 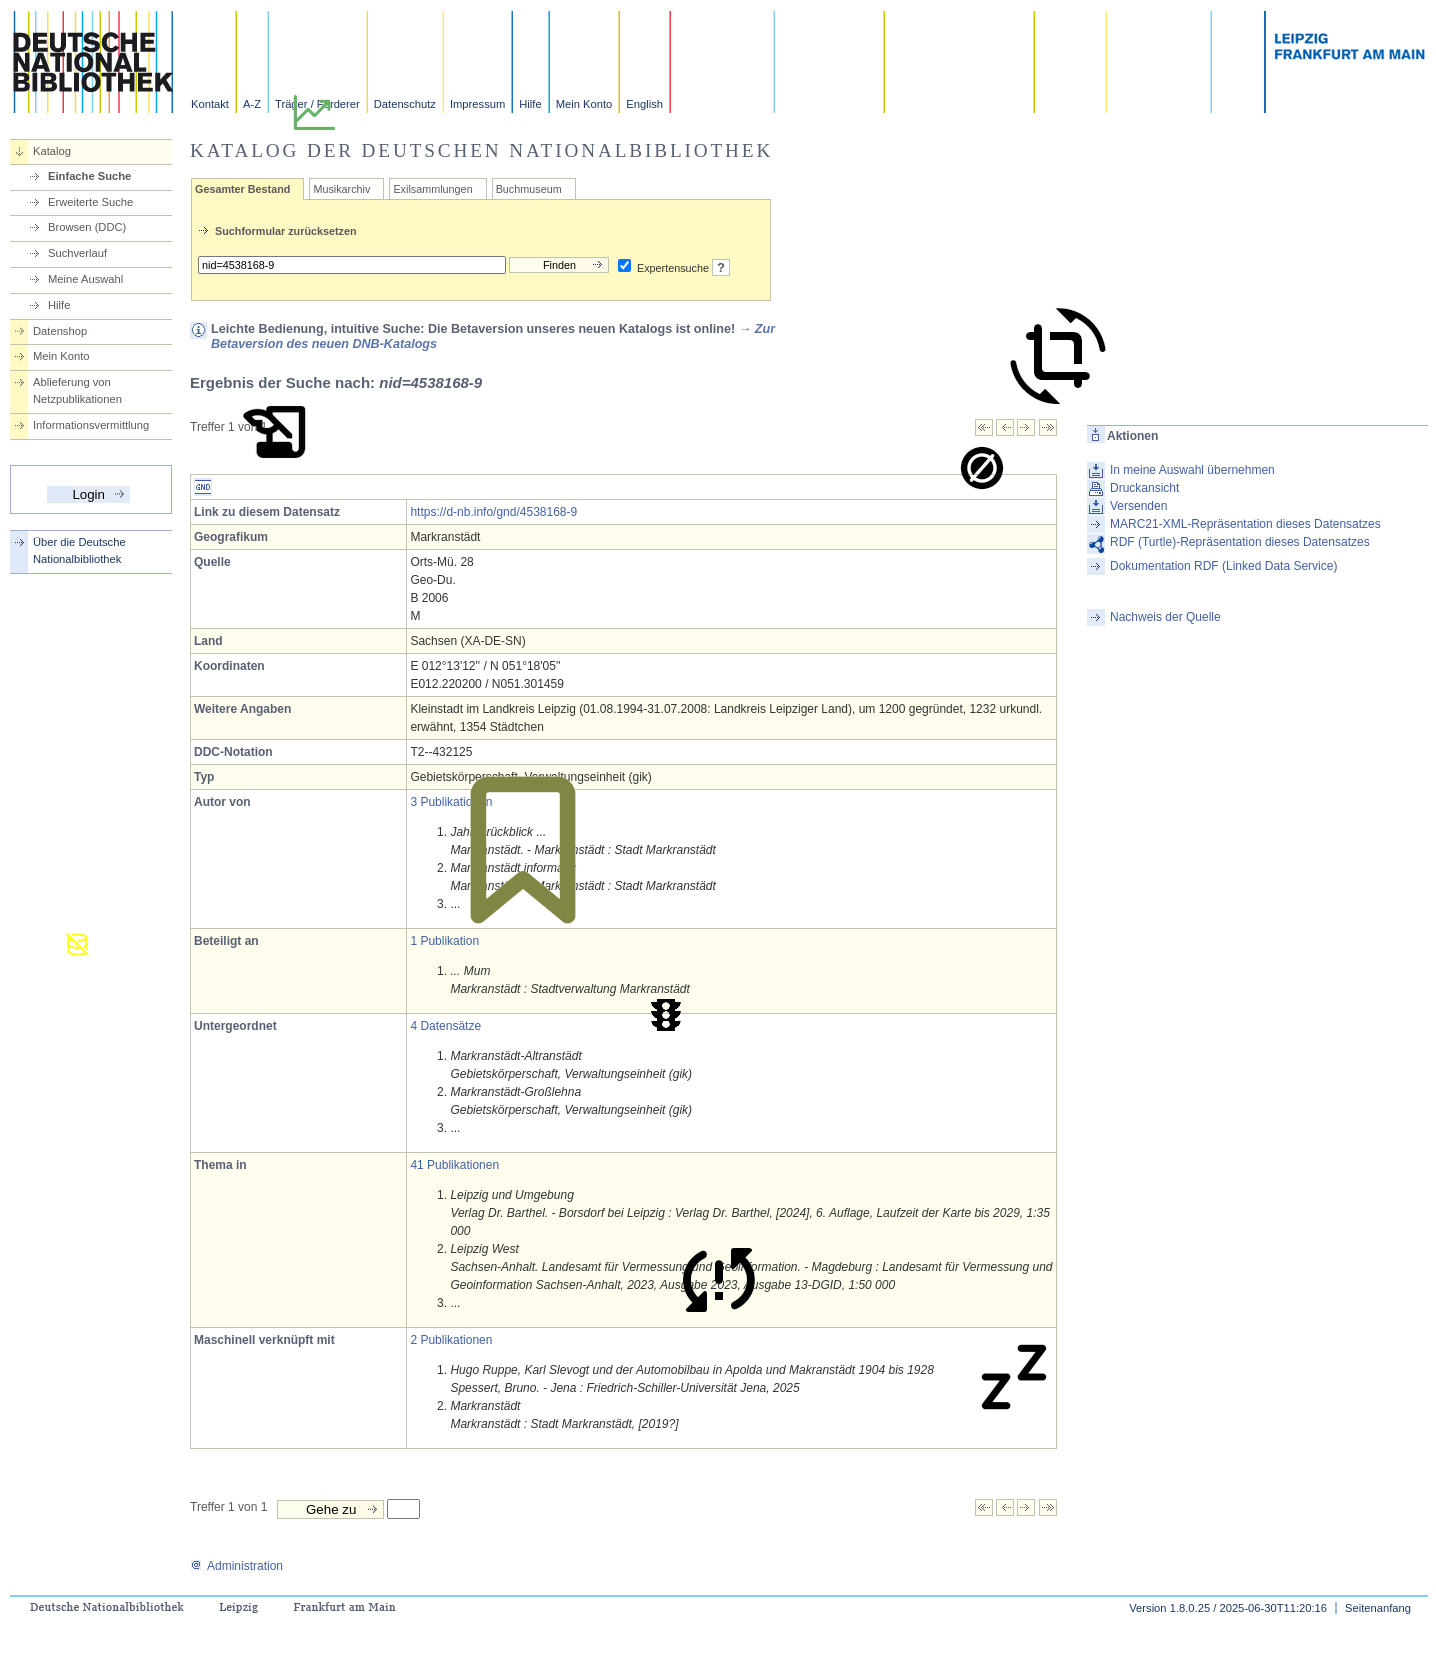 What do you see at coordinates (77, 944) in the screenshot?
I see `database connection unavailable or offline` at bounding box center [77, 944].